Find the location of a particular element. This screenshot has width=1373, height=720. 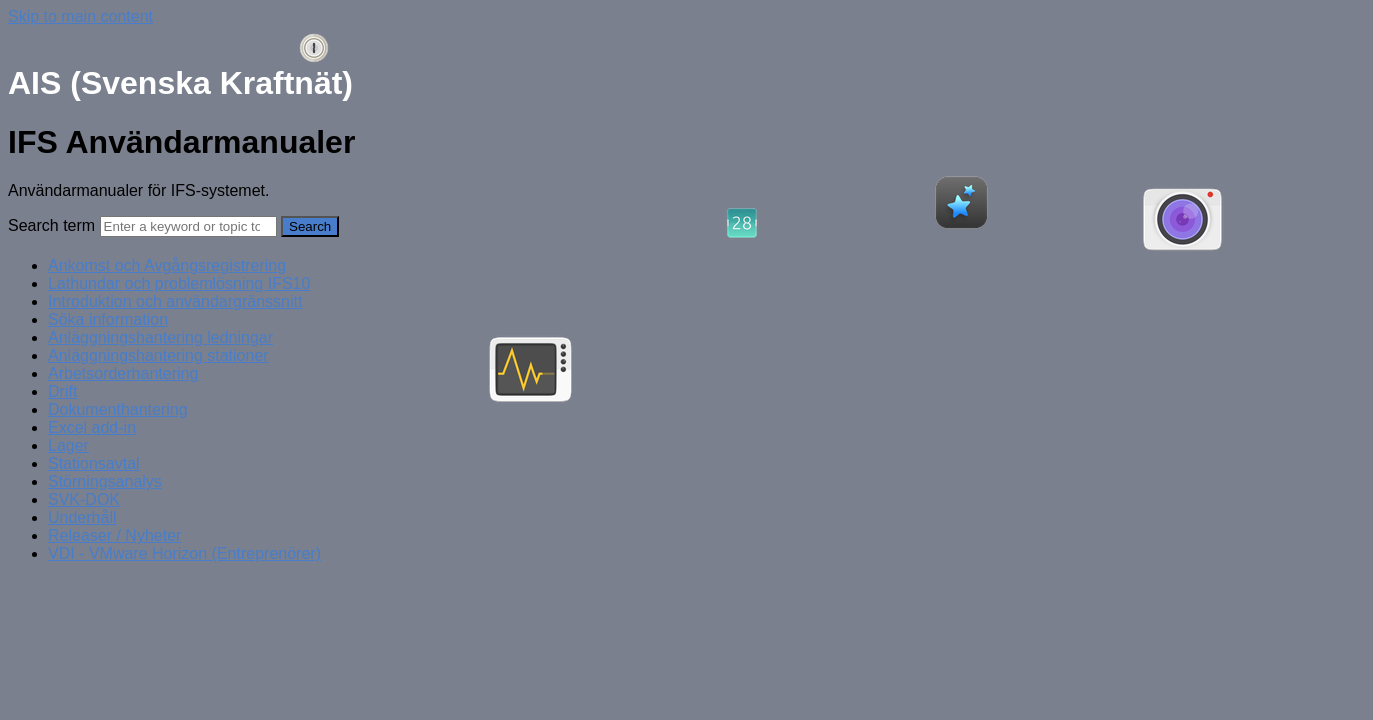

open anki flashcard app is located at coordinates (961, 202).